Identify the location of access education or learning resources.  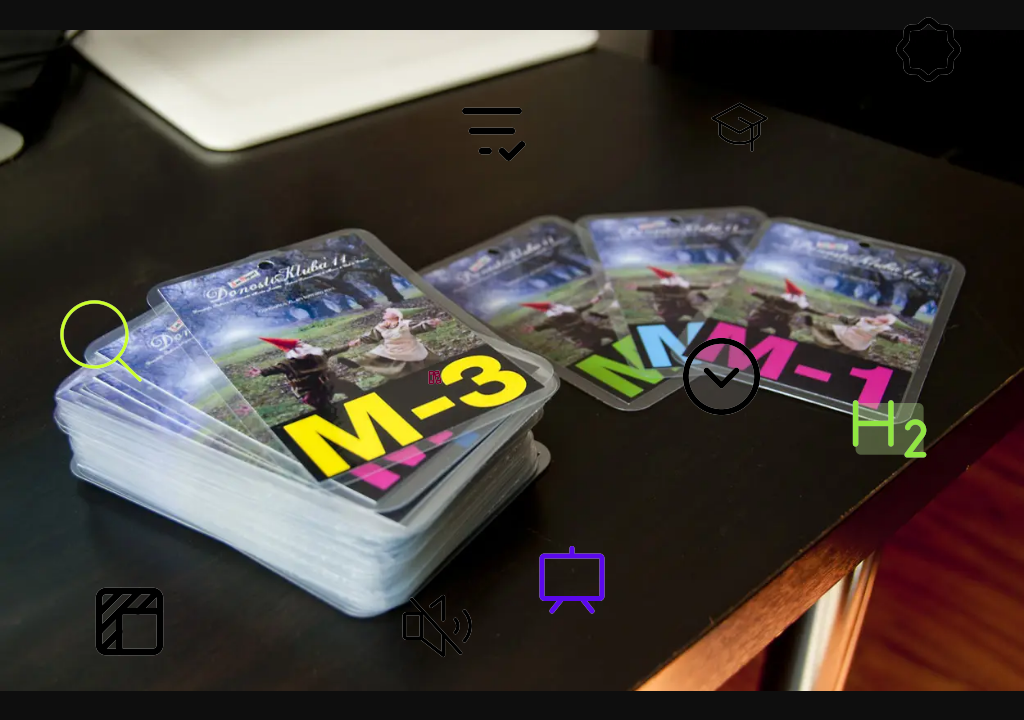
(739, 125).